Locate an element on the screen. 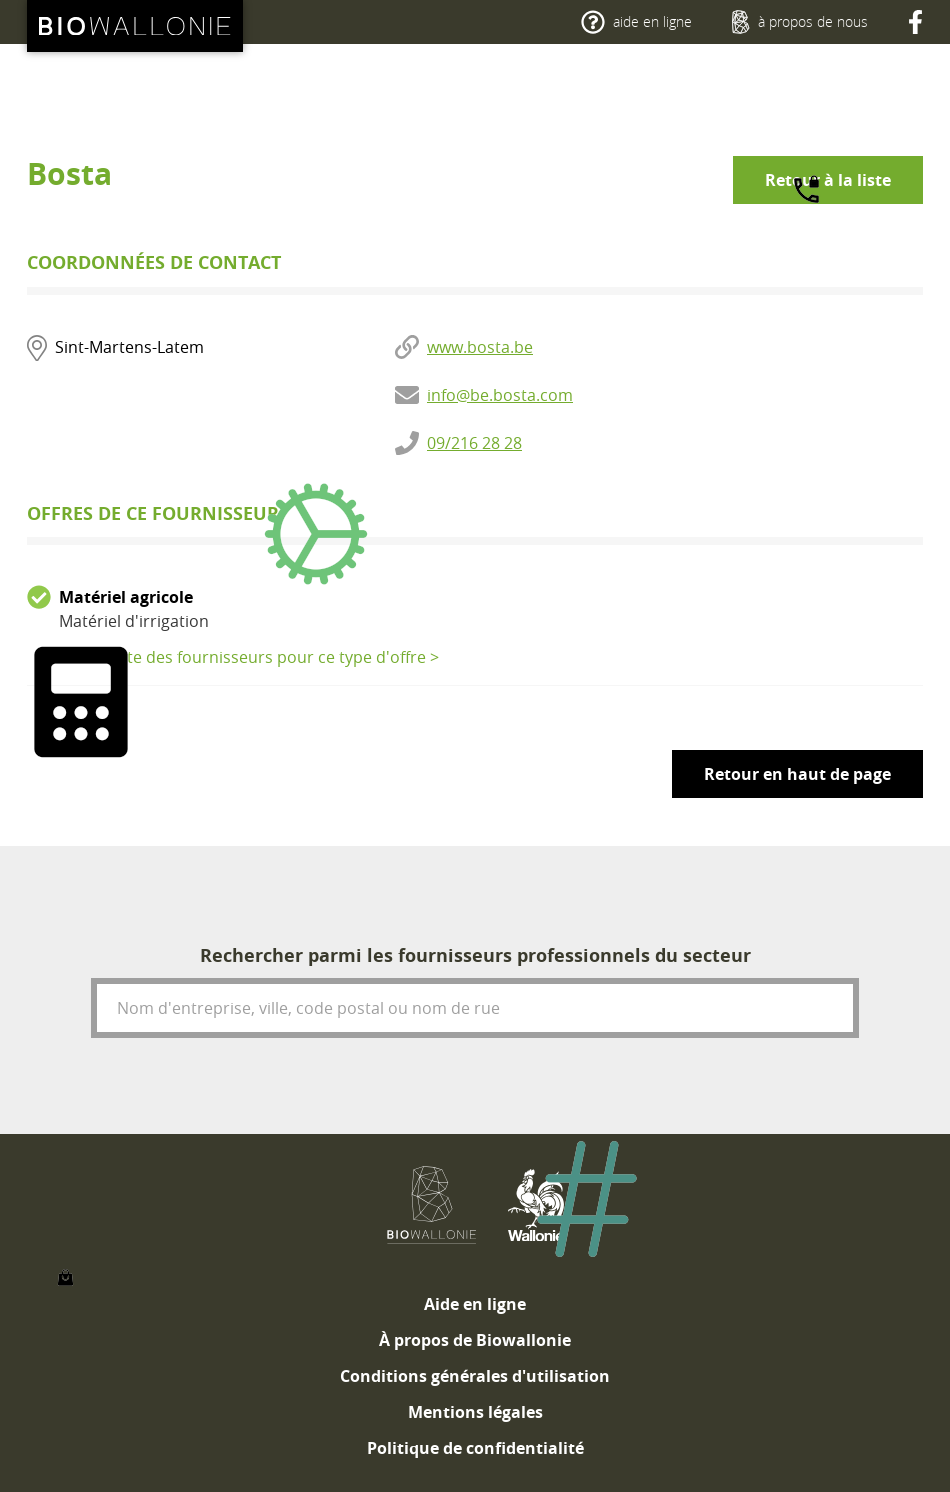 The width and height of the screenshot is (950, 1492). access settings or preferences is located at coordinates (316, 534).